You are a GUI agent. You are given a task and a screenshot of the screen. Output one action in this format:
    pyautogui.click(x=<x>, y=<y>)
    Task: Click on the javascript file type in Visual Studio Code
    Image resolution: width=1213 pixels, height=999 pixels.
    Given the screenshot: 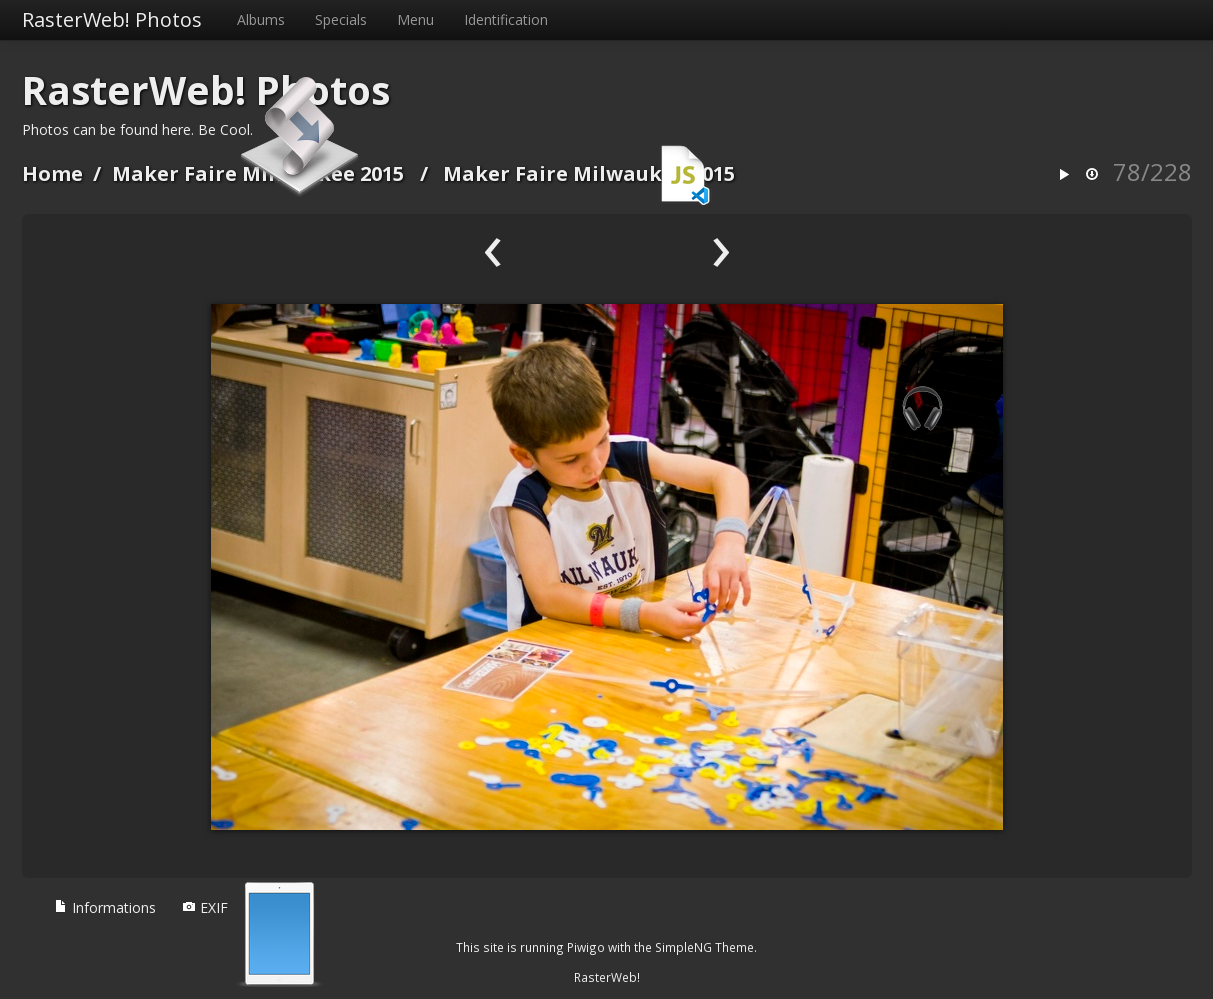 What is the action you would take?
    pyautogui.click(x=683, y=175)
    